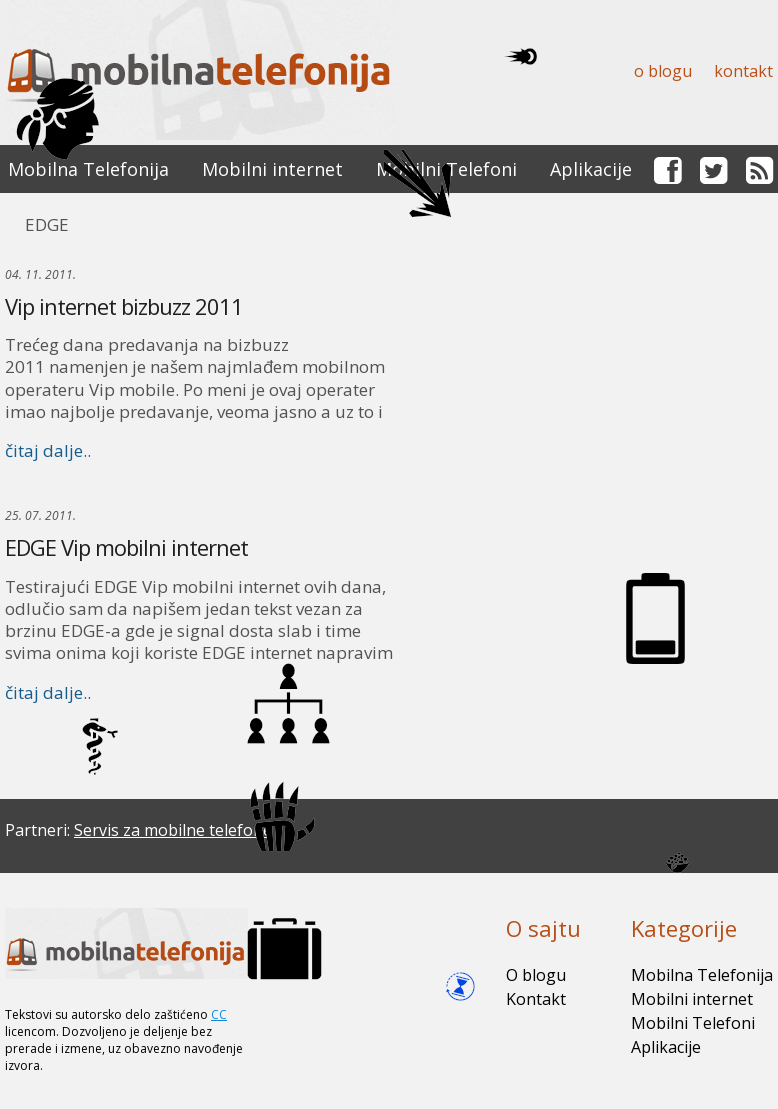 Image resolution: width=778 pixels, height=1109 pixels. What do you see at coordinates (279, 816) in the screenshot?
I see `robotic or mechanical hand ability in a game` at bounding box center [279, 816].